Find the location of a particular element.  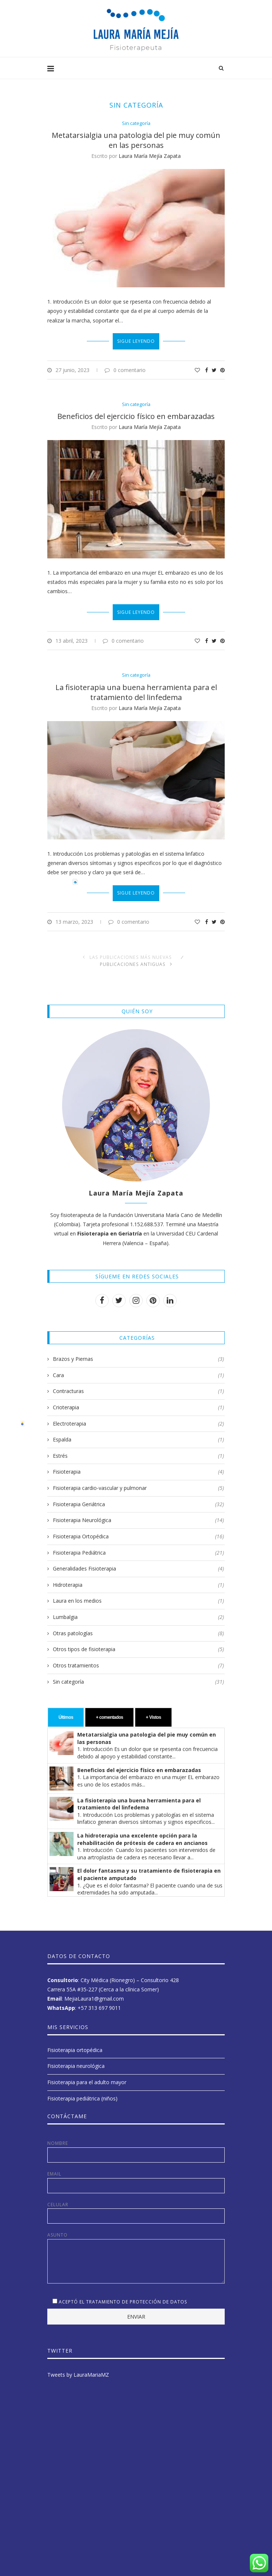

a dart programming language source file is located at coordinates (75, 882).